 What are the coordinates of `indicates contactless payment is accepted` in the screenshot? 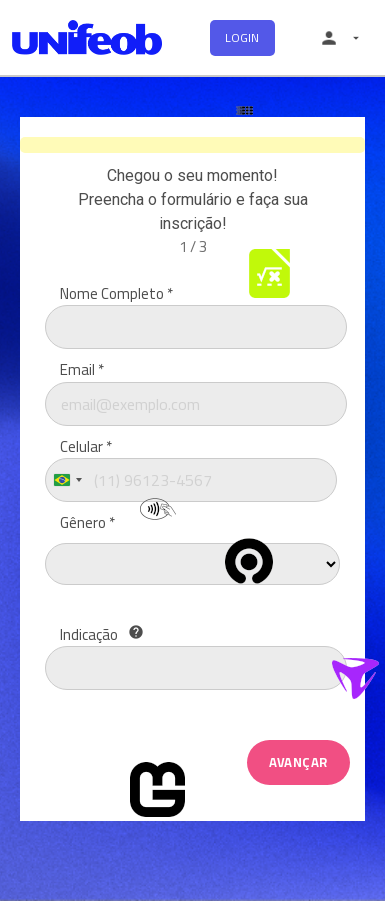 It's located at (158, 509).